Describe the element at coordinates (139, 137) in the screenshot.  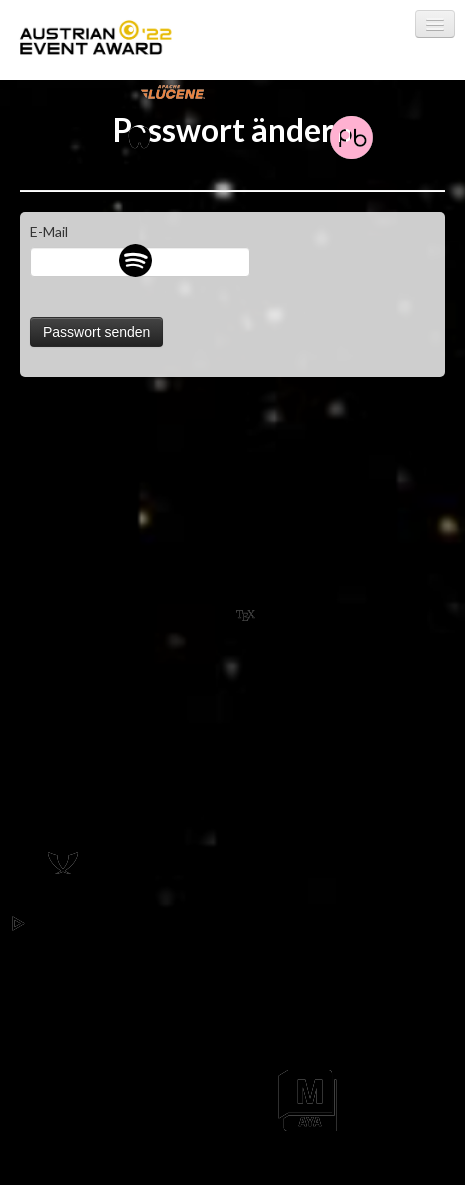
I see `access dental or oral health features` at that location.